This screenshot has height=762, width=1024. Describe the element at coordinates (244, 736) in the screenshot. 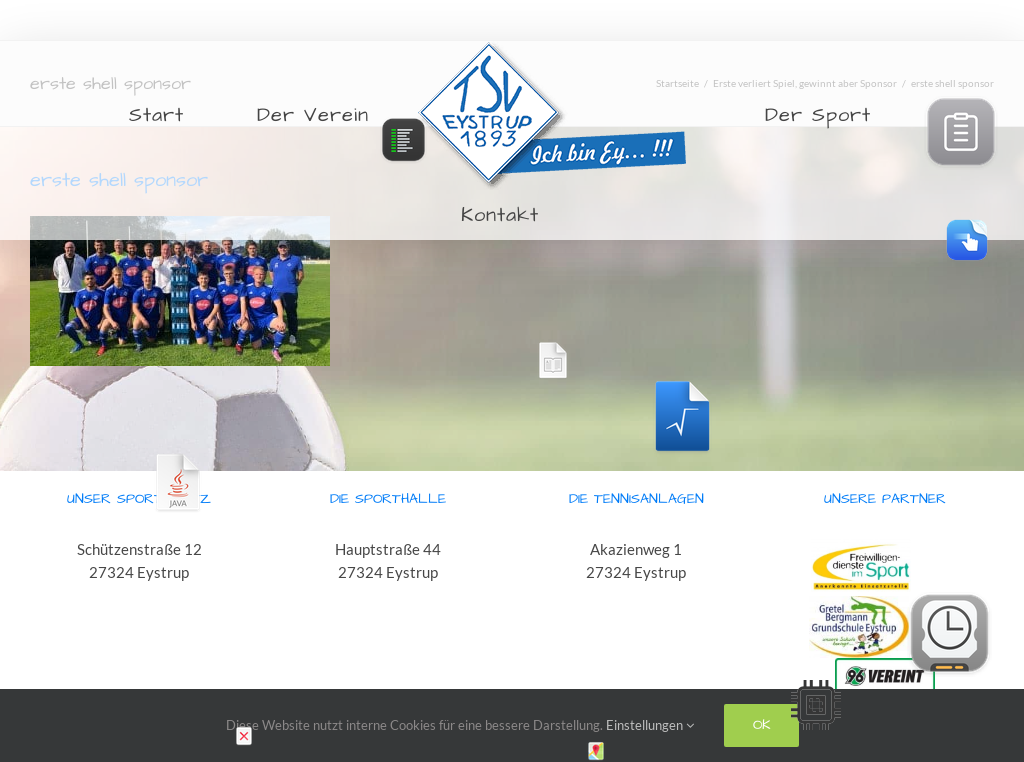

I see `indicates a broken or invalid symbolic link` at that location.